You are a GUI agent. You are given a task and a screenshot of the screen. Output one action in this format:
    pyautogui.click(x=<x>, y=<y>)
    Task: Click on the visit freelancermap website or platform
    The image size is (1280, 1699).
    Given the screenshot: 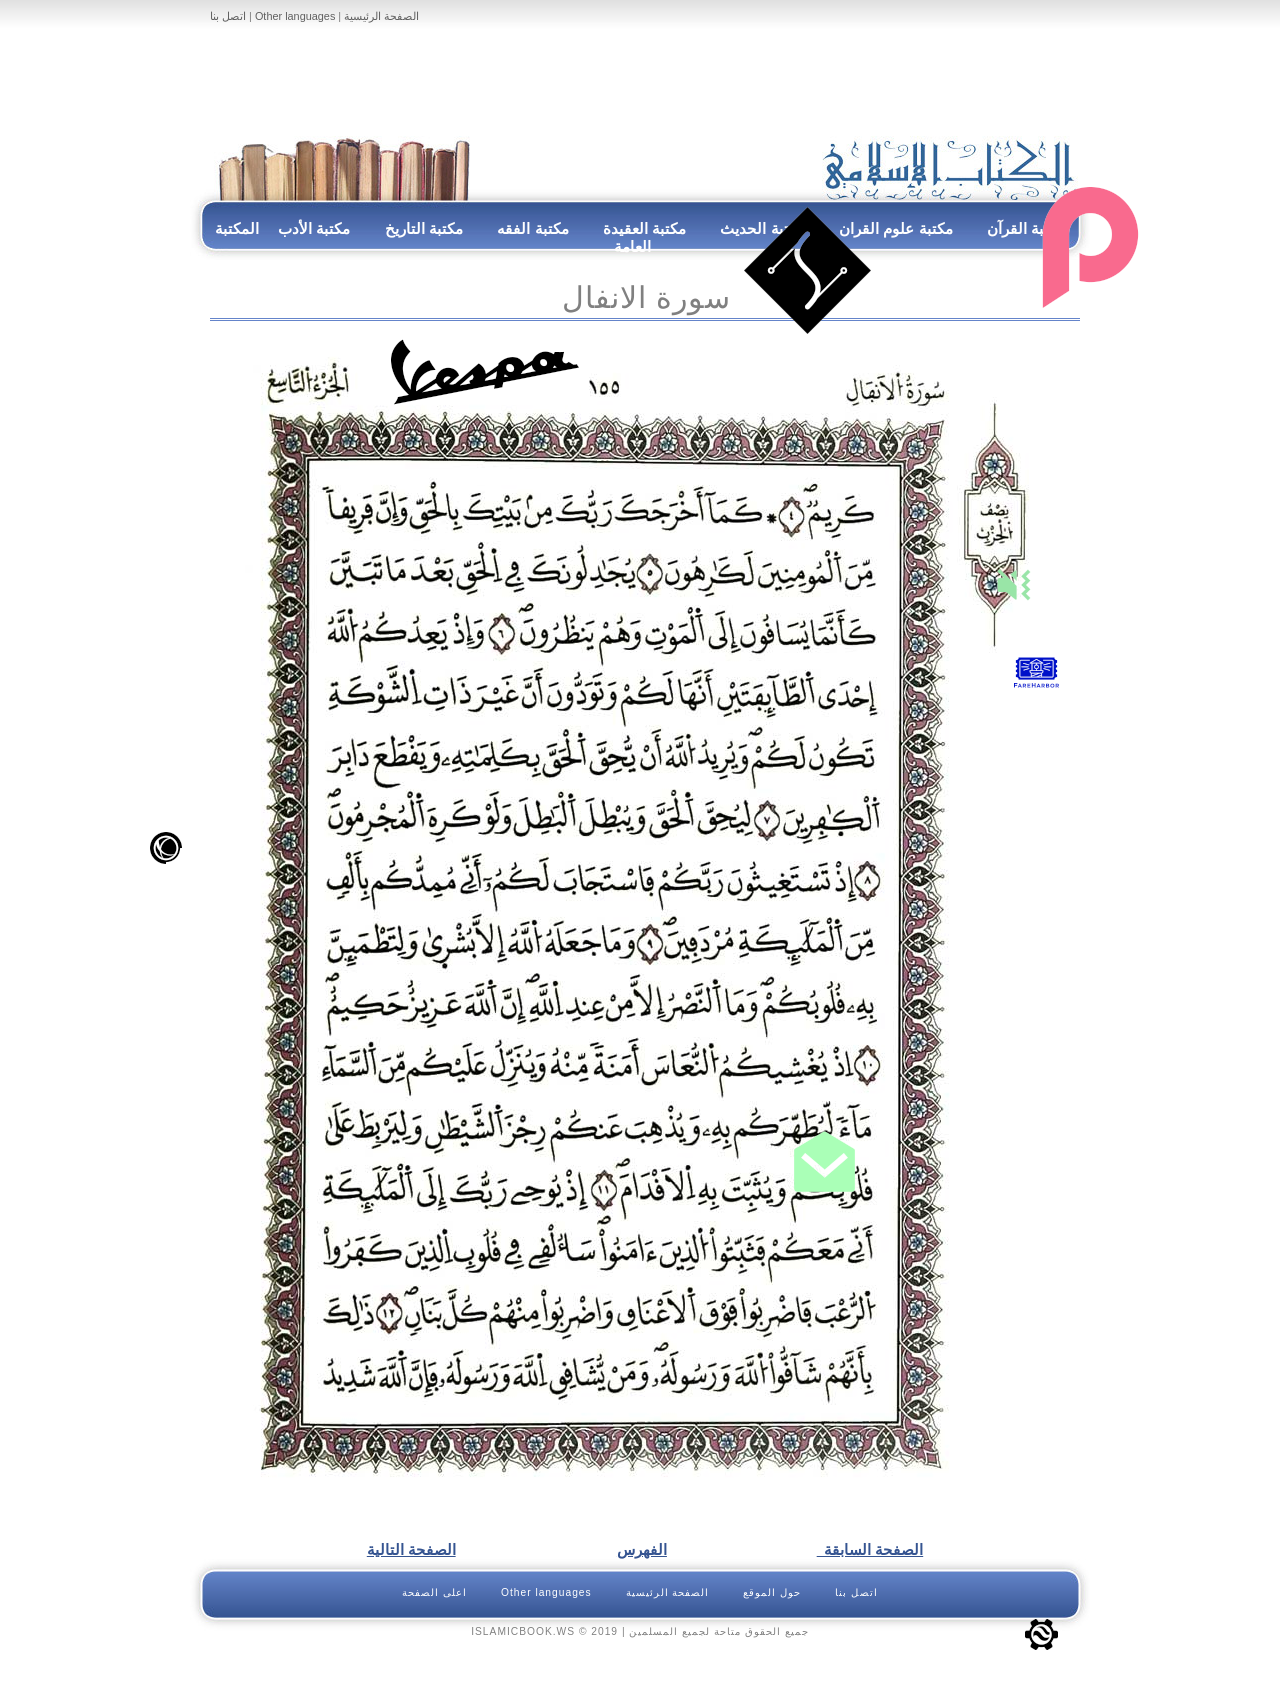 What is the action you would take?
    pyautogui.click(x=166, y=848)
    